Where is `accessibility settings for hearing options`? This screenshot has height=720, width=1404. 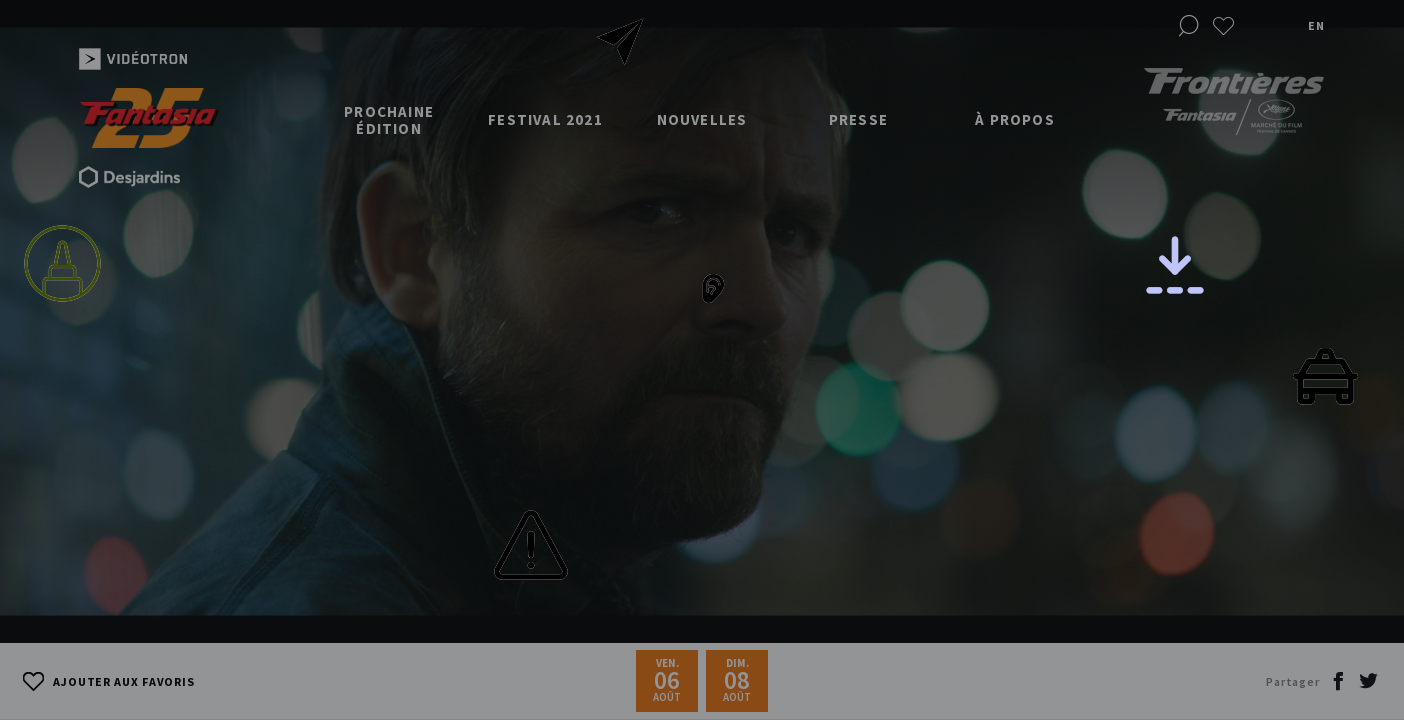
accessibility settings for hearing options is located at coordinates (713, 288).